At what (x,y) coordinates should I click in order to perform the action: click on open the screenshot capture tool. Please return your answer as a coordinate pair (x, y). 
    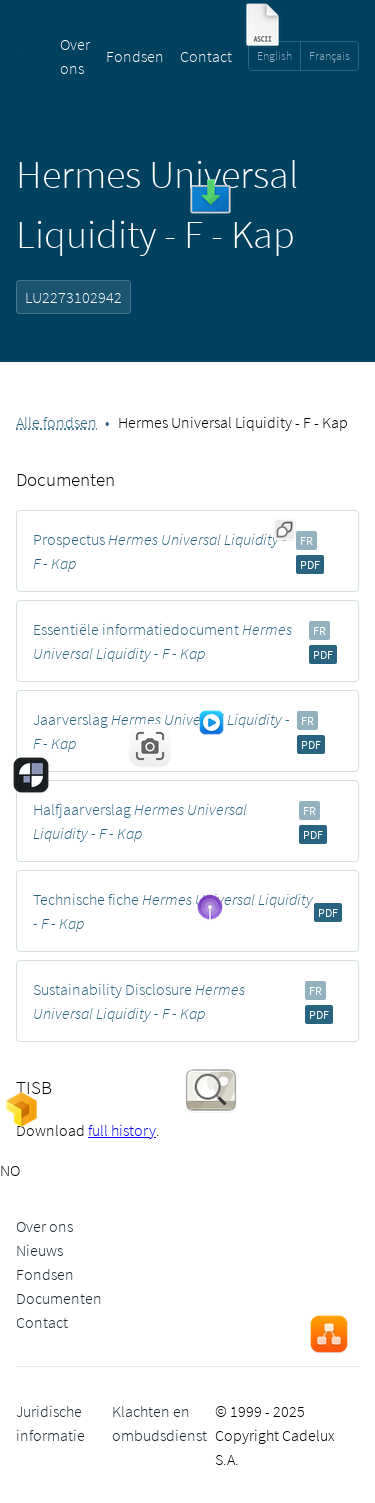
    Looking at the image, I should click on (150, 746).